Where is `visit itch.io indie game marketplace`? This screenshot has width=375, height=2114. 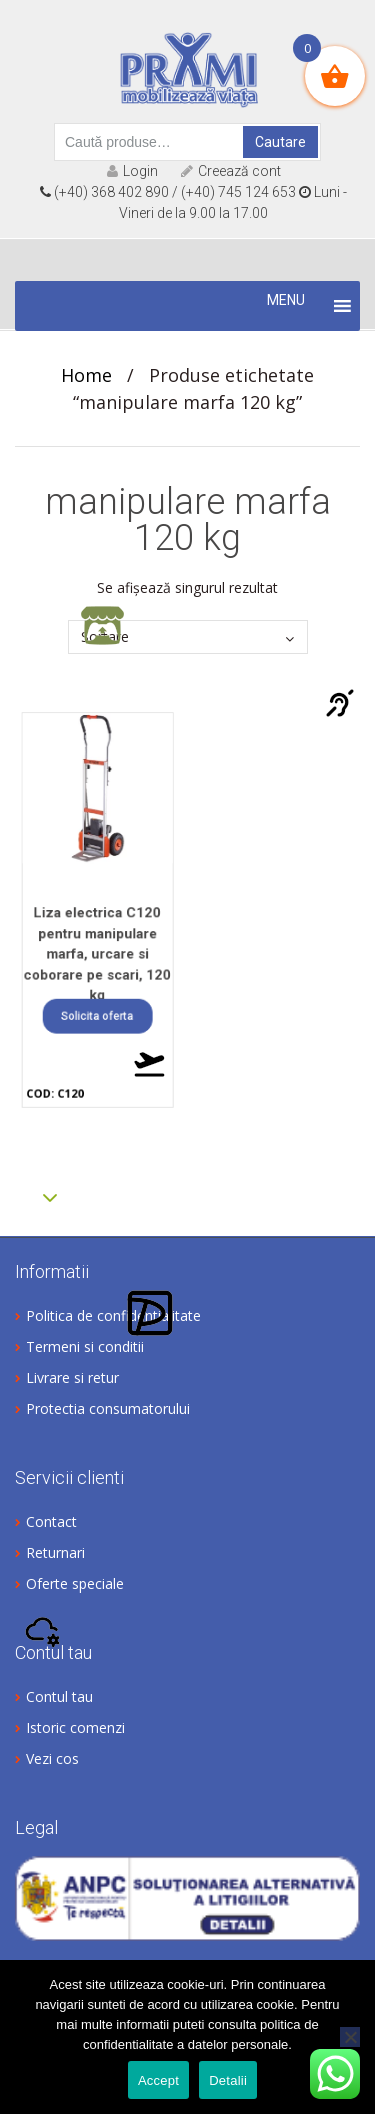 visit itch.io indie game marketplace is located at coordinates (102, 625).